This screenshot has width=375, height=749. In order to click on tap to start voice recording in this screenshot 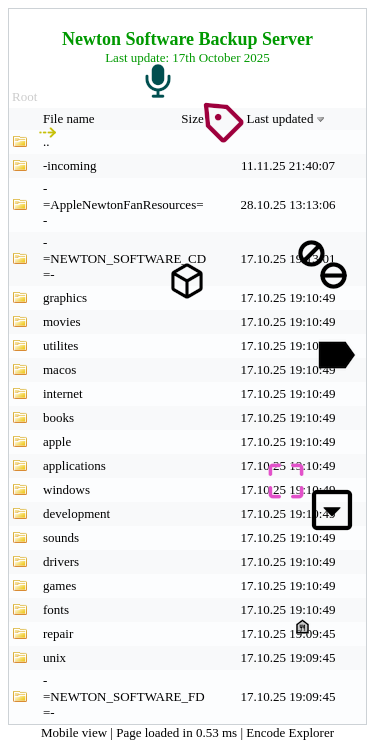, I will do `click(158, 81)`.